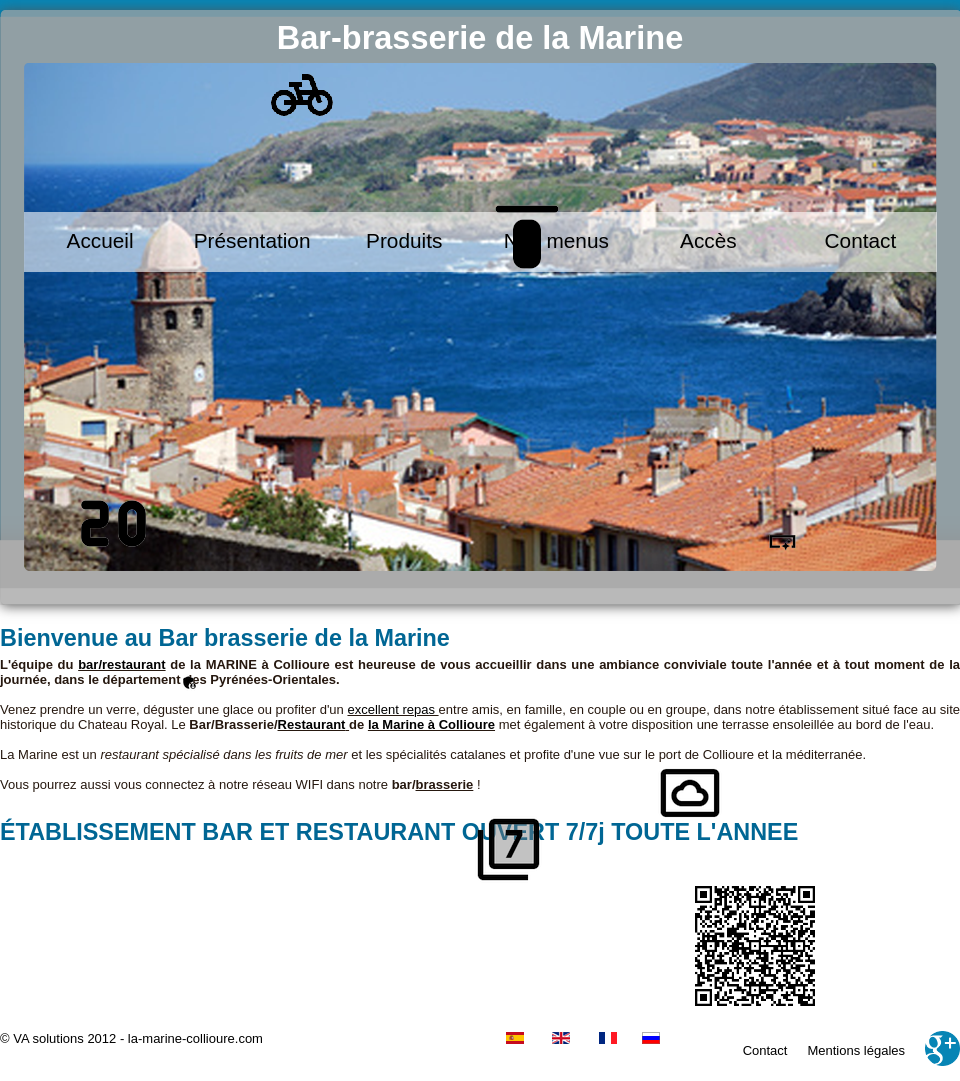 This screenshot has width=960, height=1081. Describe the element at coordinates (782, 541) in the screenshot. I see `add a smart action or AI-powered button` at that location.